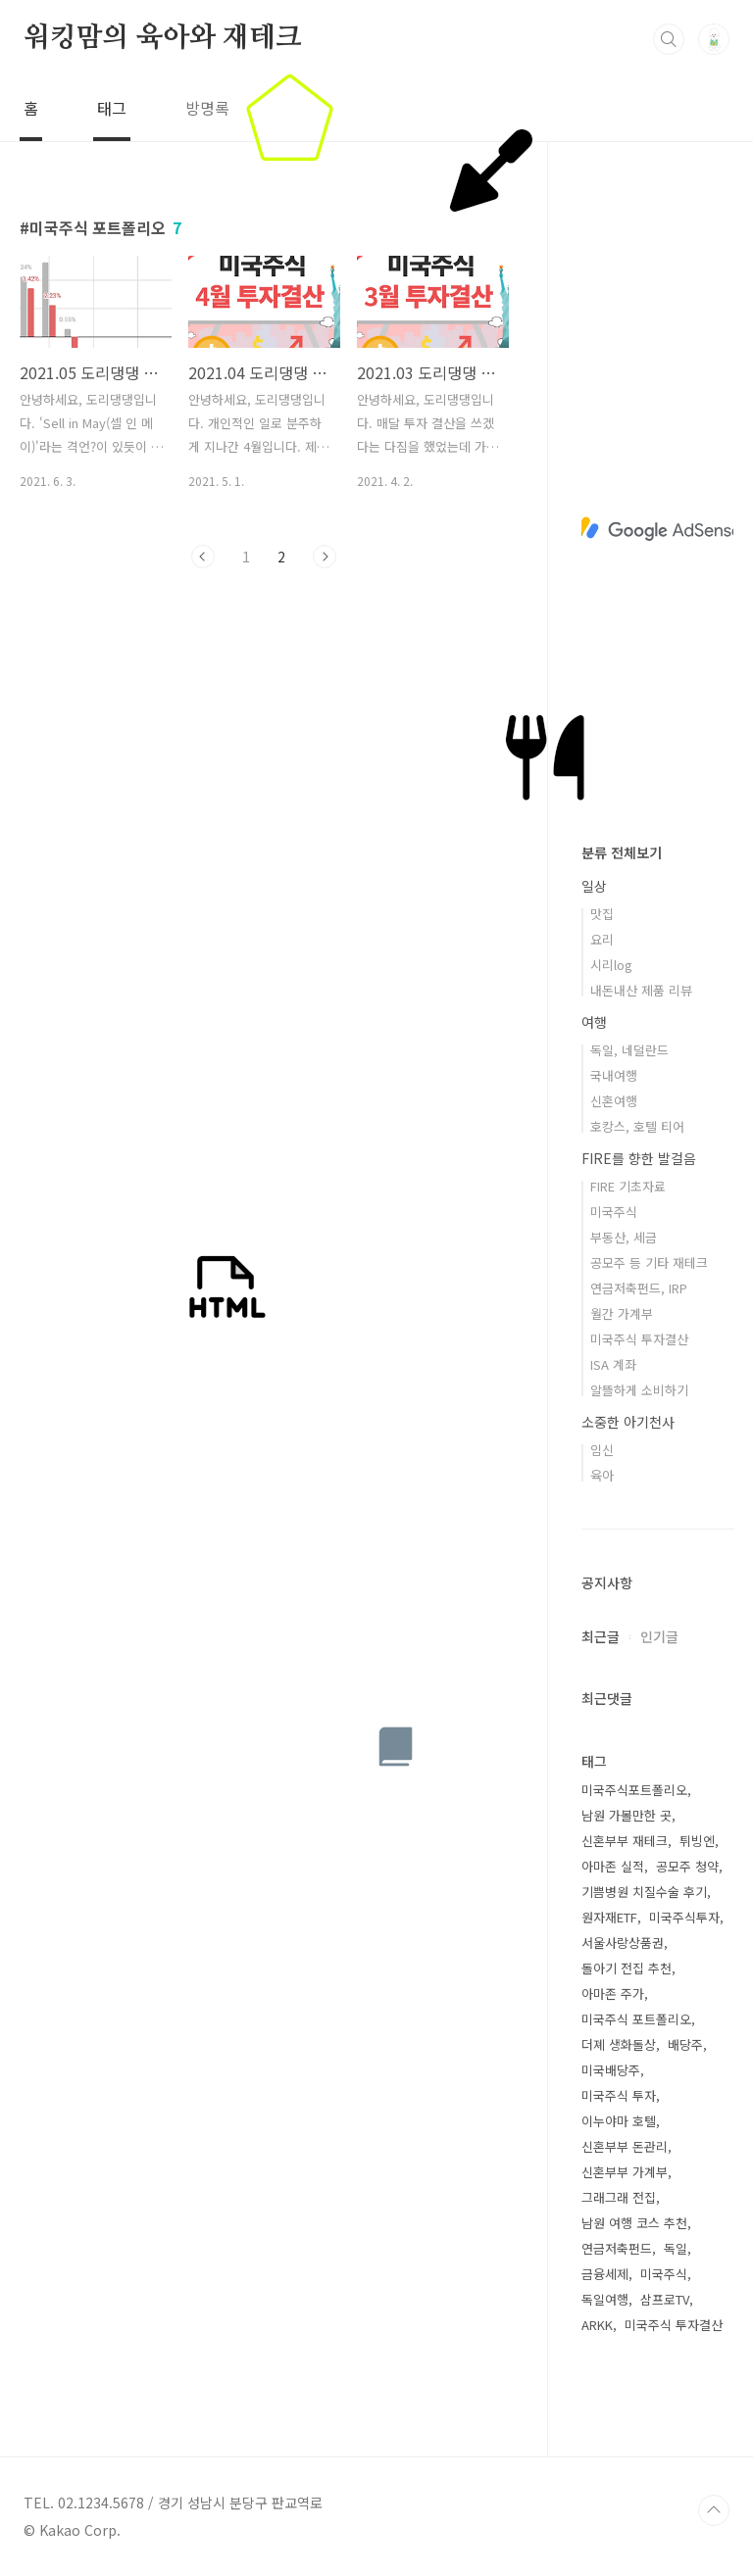 The image size is (753, 2576). What do you see at coordinates (395, 1746) in the screenshot?
I see `open library or reading list` at bounding box center [395, 1746].